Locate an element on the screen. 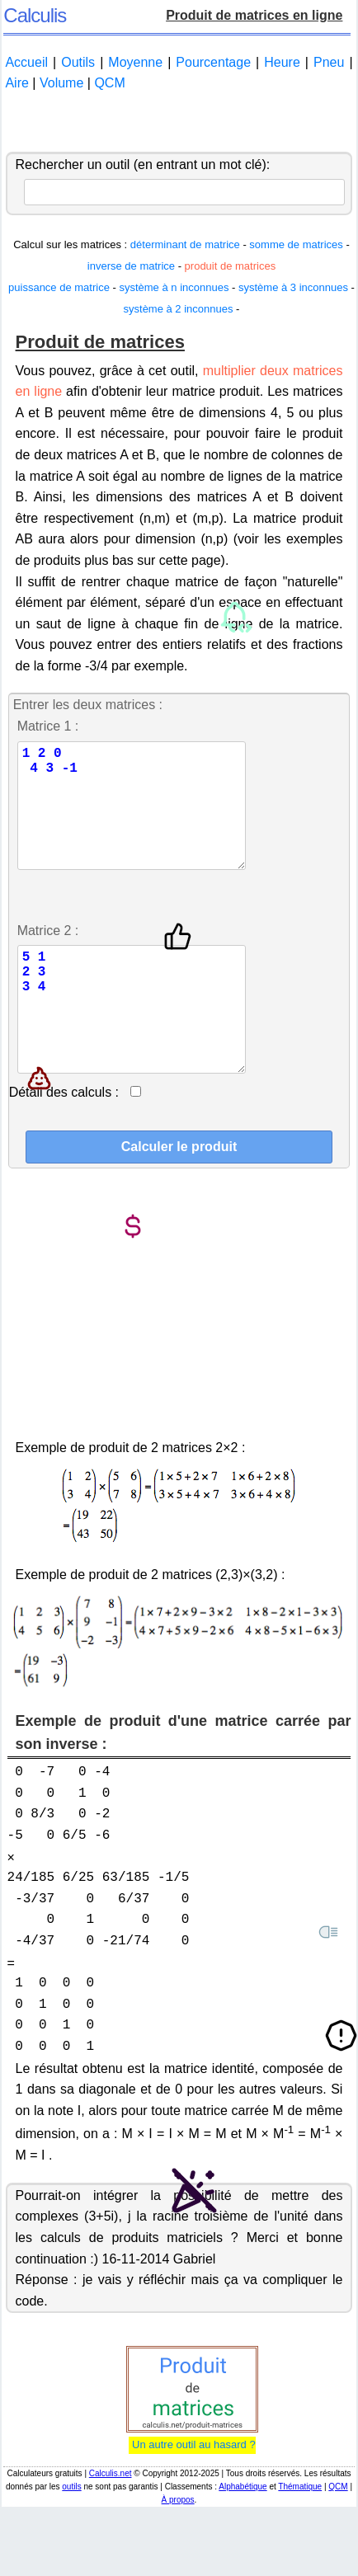 Image resolution: width=358 pixels, height=2576 pixels. like or approve content is located at coordinates (177, 936).